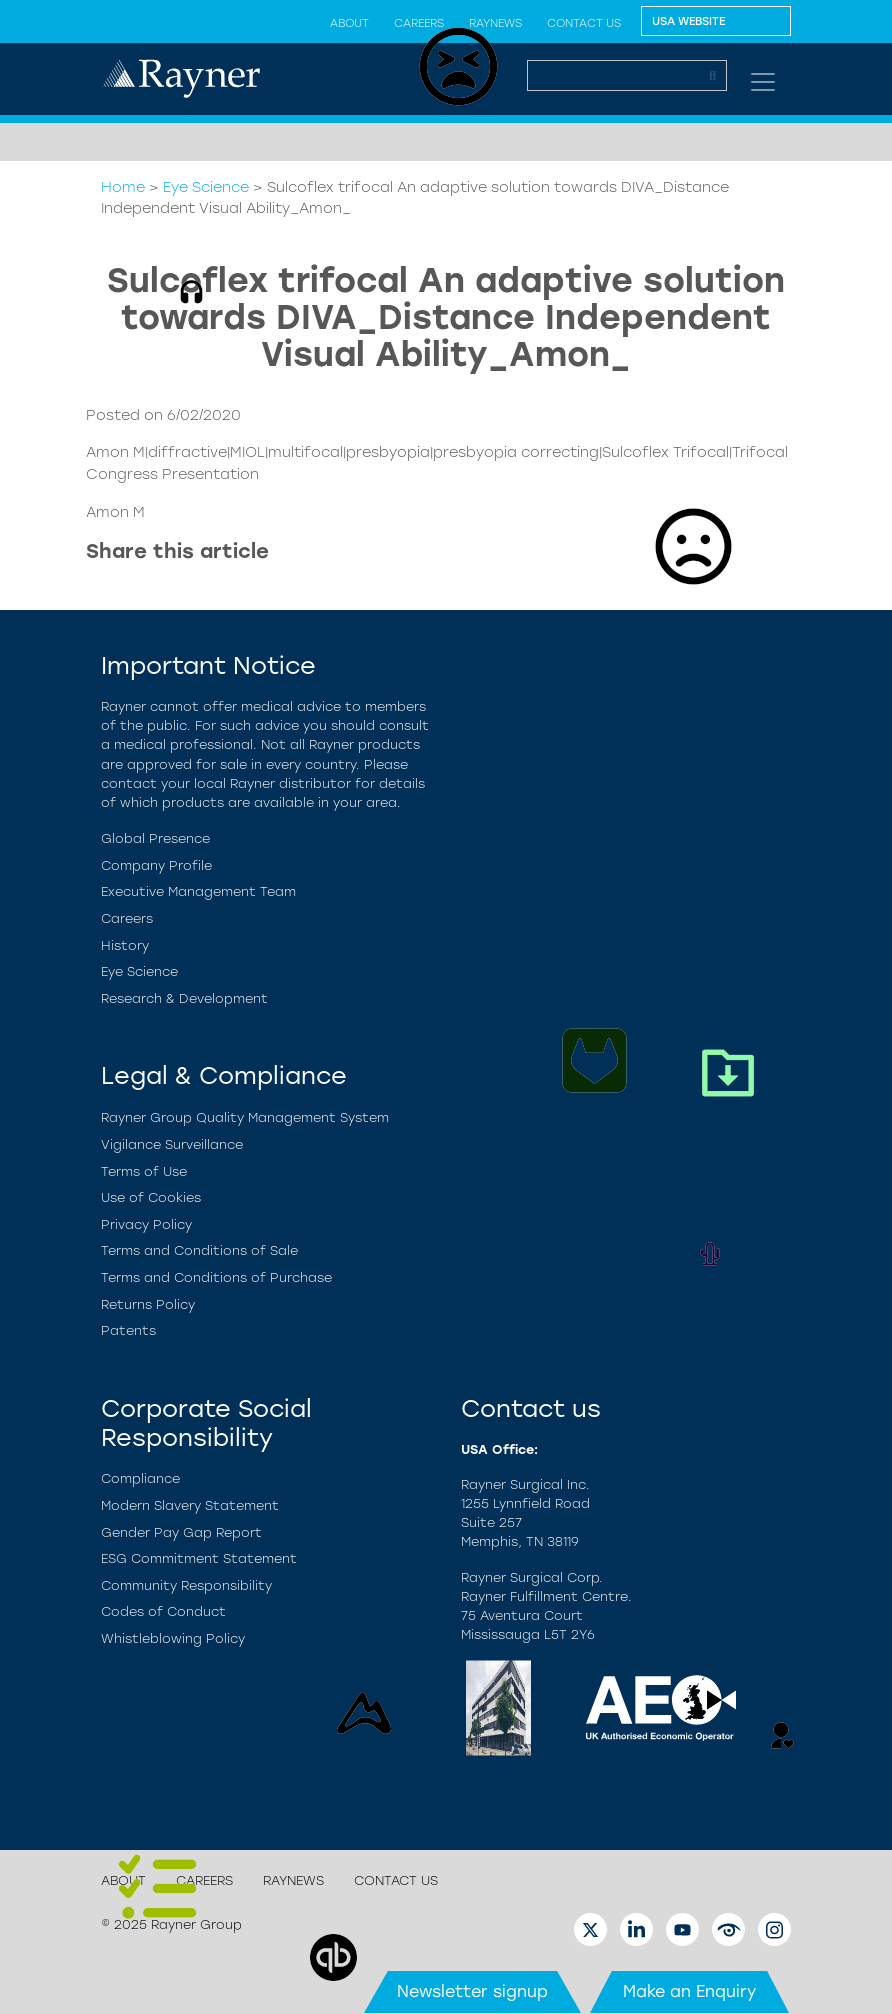 The height and width of the screenshot is (2014, 892). I want to click on indicates desert or arid climate theme, so click(710, 1254).